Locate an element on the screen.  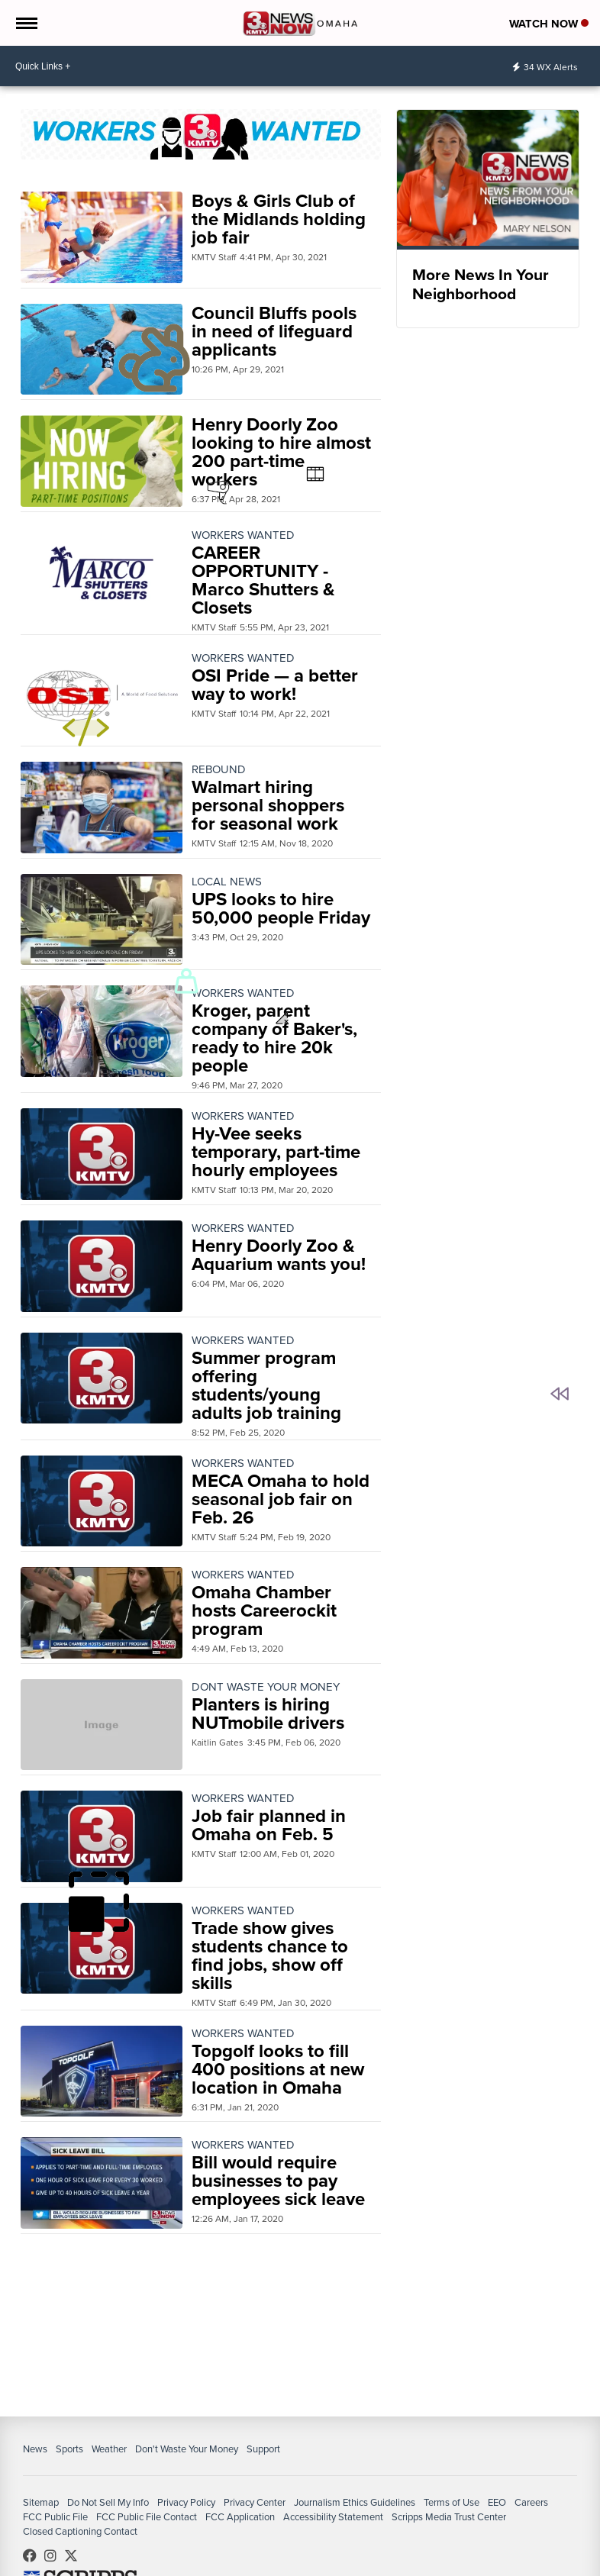
resize an element or window is located at coordinates (98, 1901).